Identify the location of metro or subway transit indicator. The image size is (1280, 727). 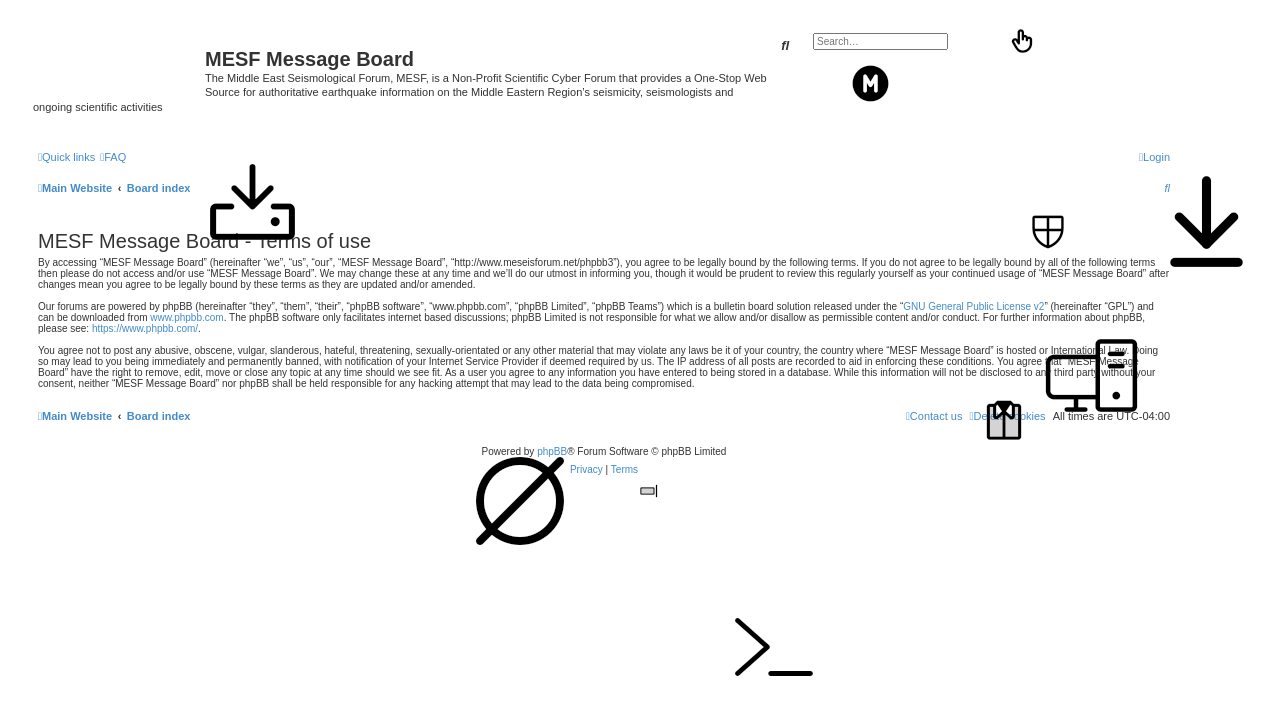
(870, 83).